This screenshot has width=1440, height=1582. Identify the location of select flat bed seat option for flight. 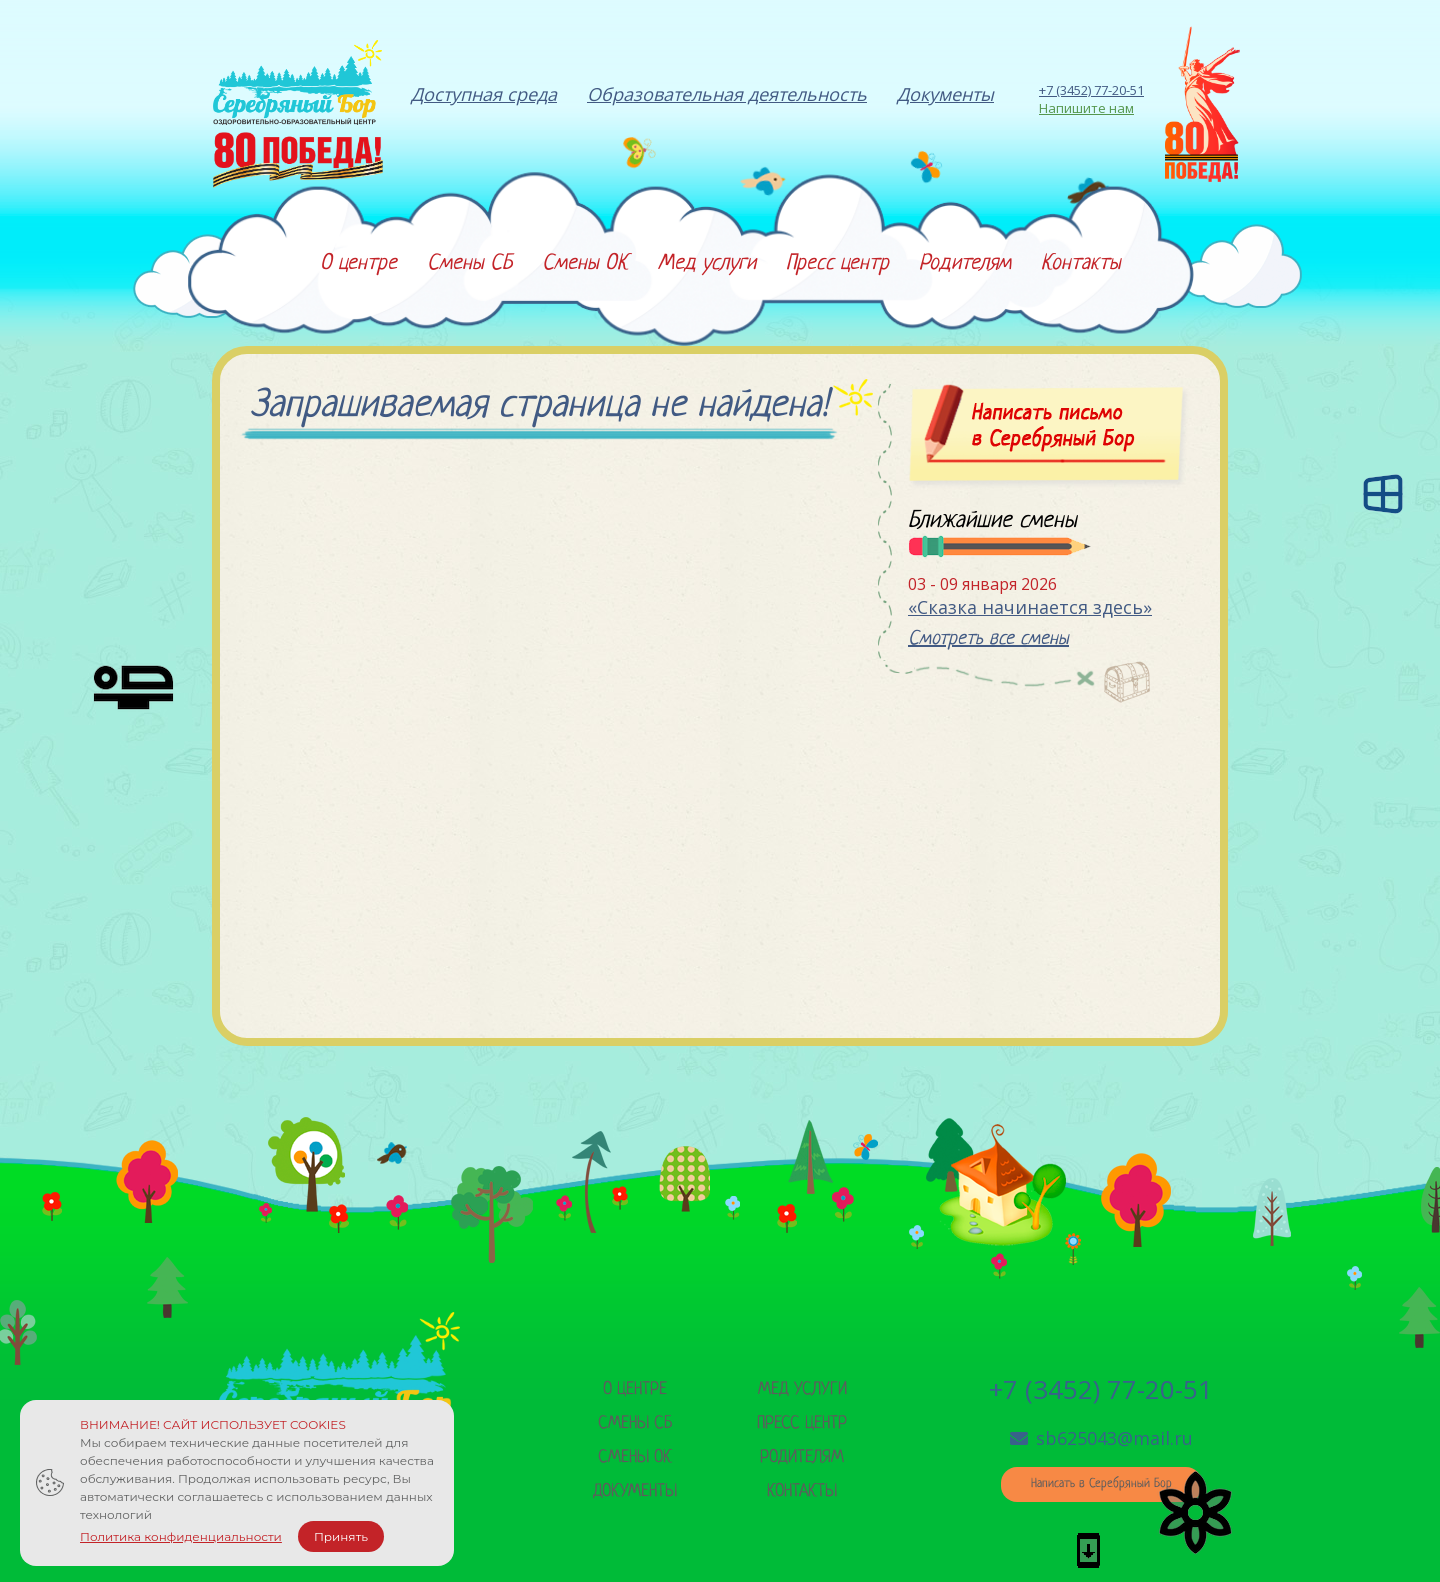
(133, 685).